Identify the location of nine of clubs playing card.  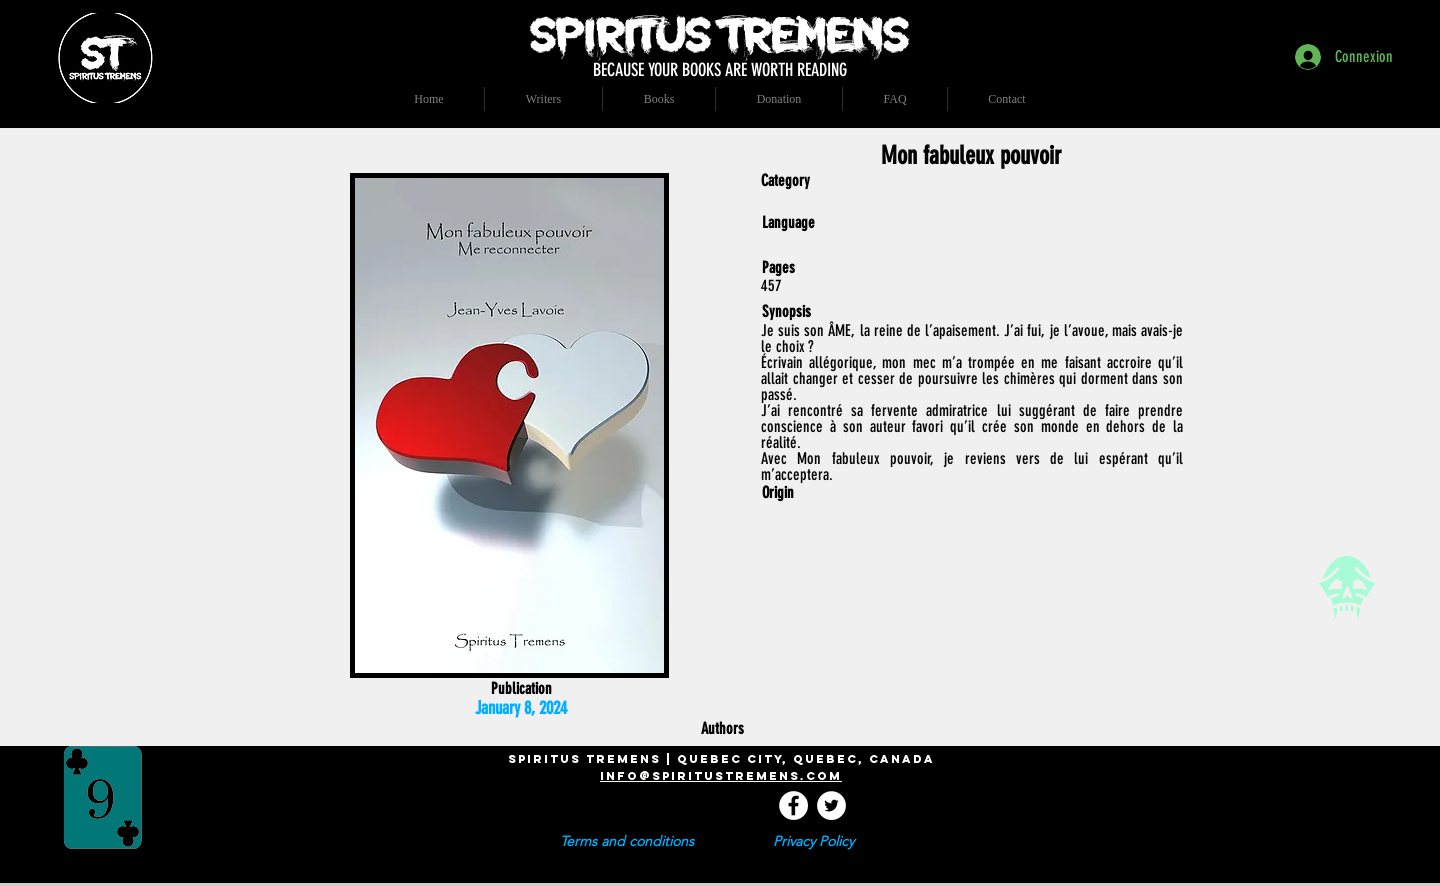
(102, 797).